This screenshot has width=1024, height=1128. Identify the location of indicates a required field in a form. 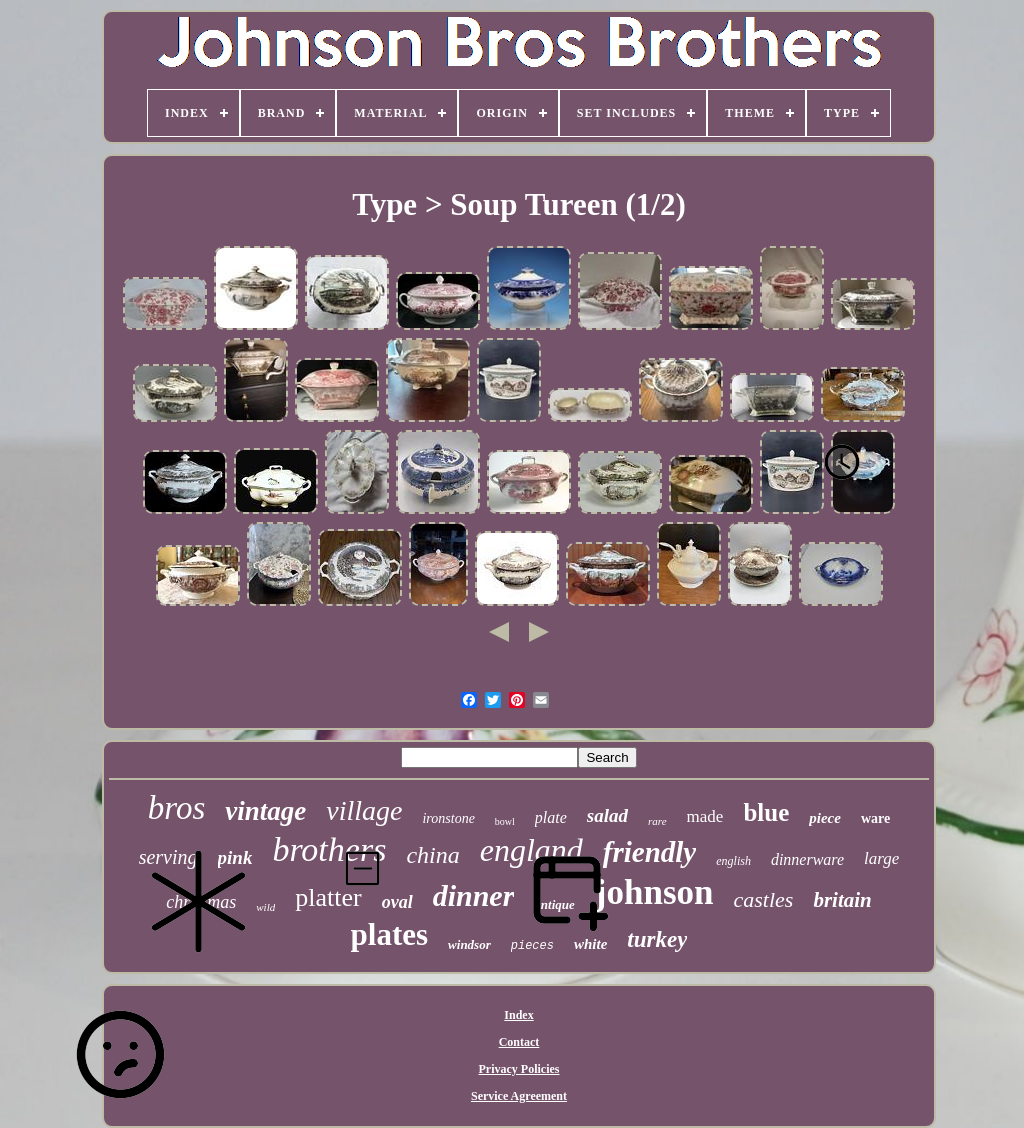
(198, 901).